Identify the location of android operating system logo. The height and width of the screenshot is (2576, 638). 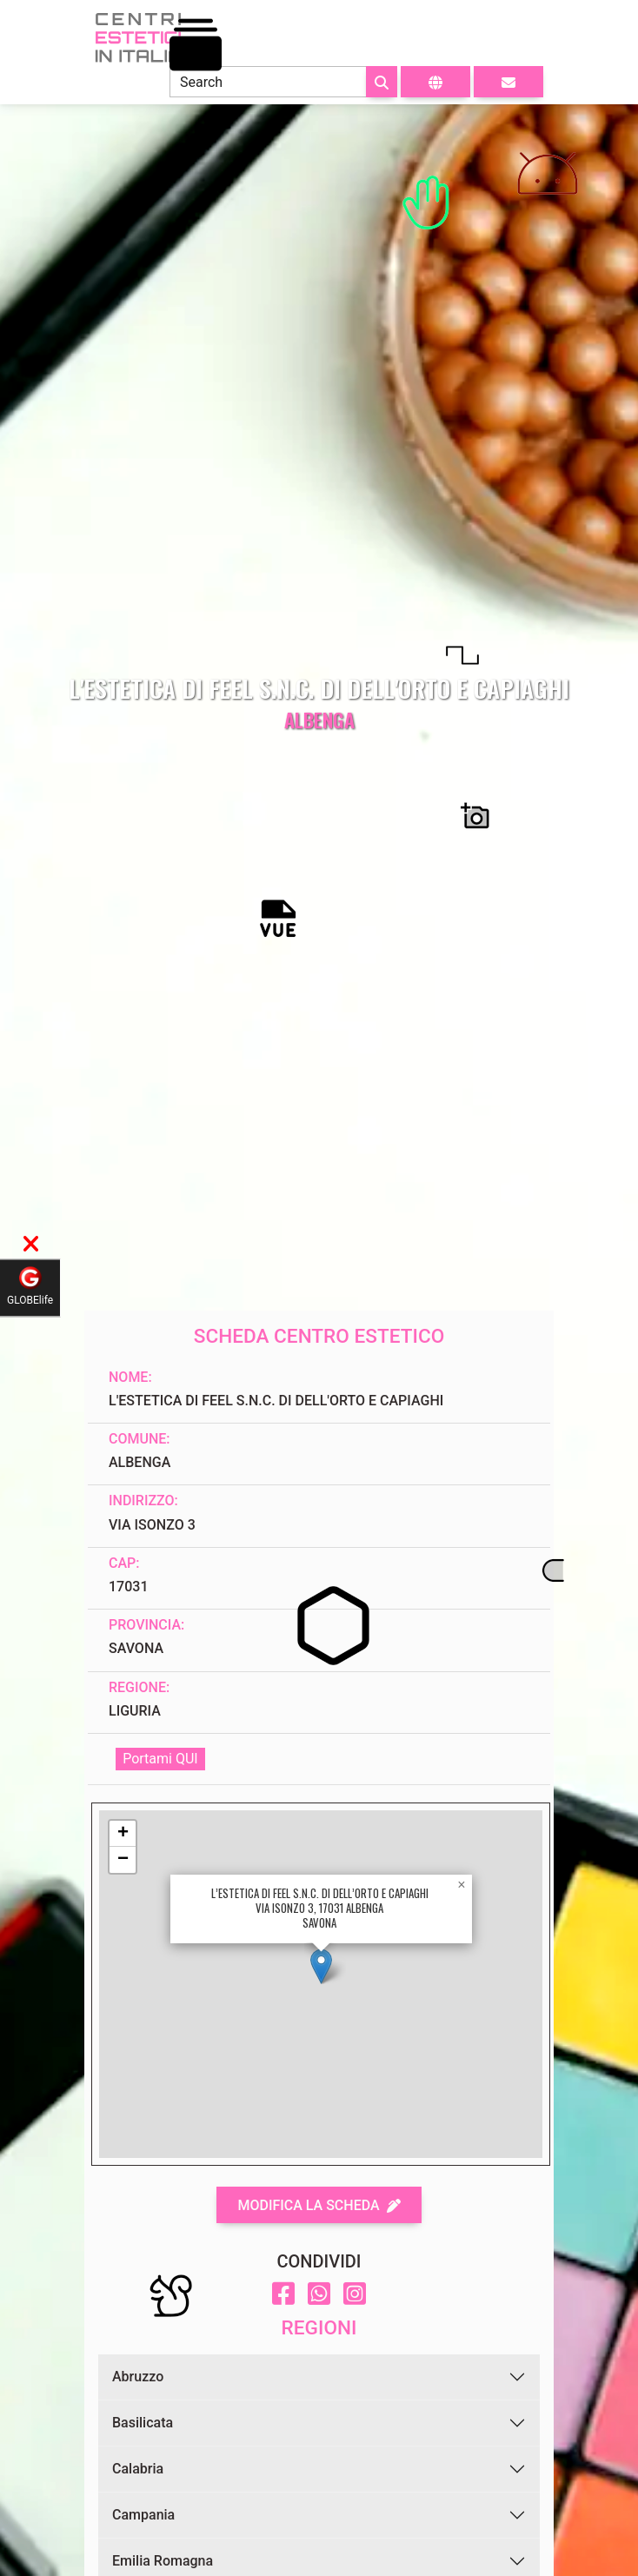
(548, 176).